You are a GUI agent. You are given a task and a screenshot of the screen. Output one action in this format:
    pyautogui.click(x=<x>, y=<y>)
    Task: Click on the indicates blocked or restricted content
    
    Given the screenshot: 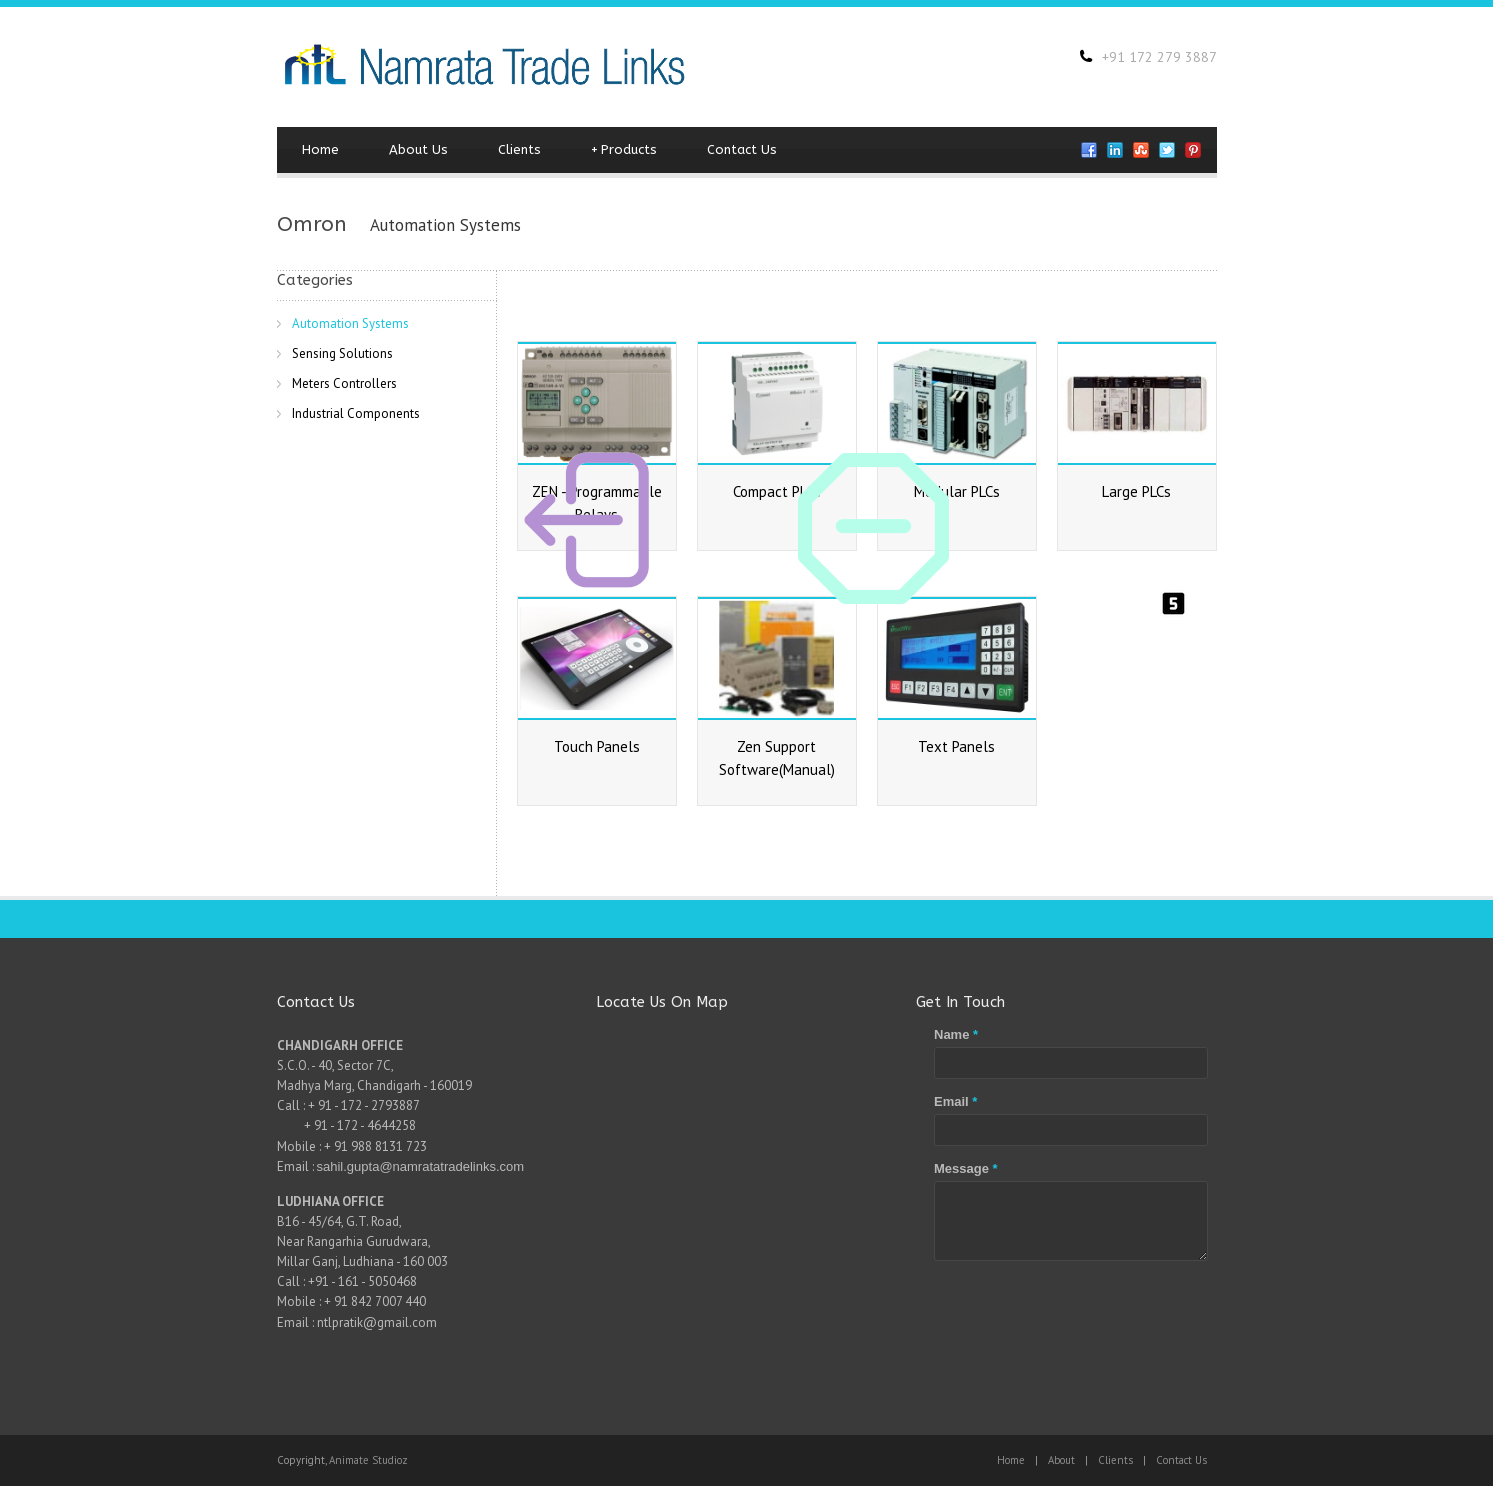 What is the action you would take?
    pyautogui.click(x=873, y=528)
    